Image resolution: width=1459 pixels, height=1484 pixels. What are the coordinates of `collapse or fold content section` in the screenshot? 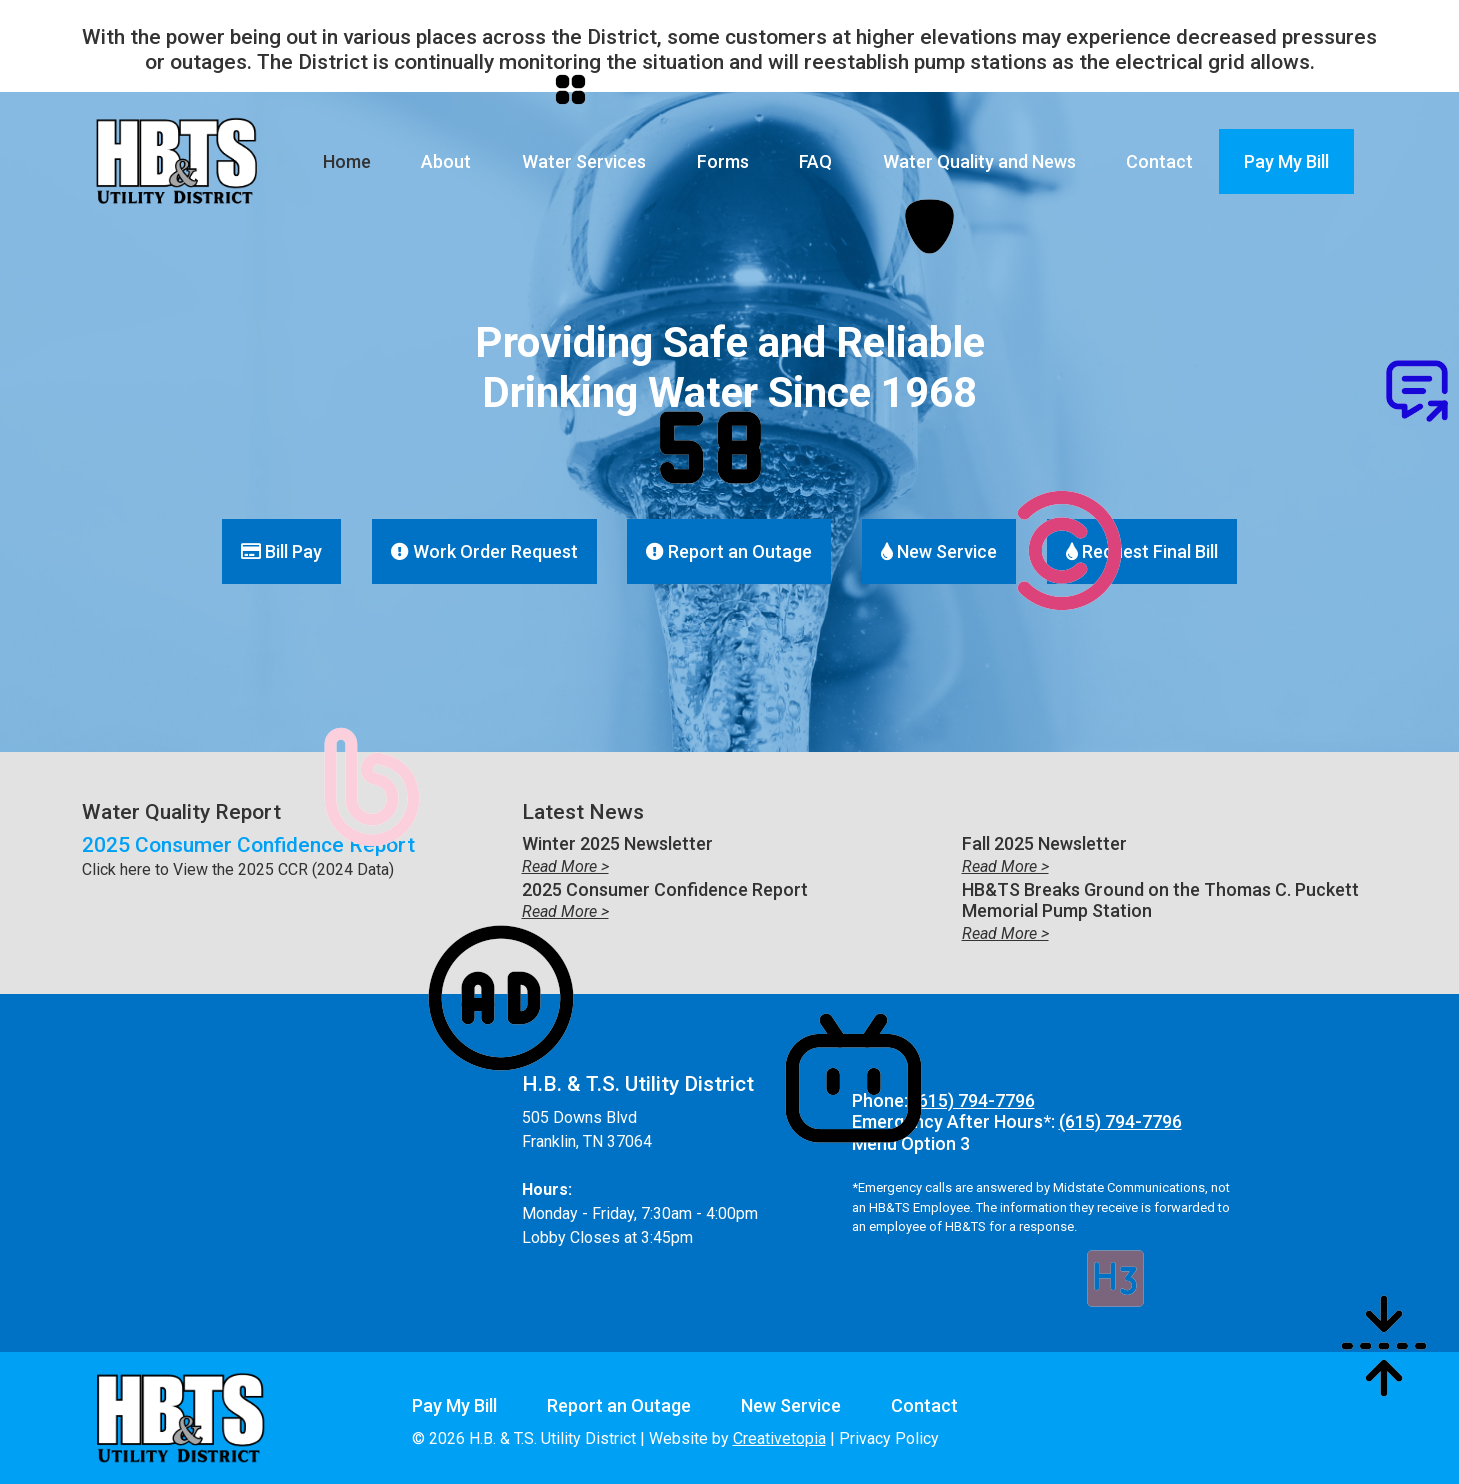 It's located at (1384, 1346).